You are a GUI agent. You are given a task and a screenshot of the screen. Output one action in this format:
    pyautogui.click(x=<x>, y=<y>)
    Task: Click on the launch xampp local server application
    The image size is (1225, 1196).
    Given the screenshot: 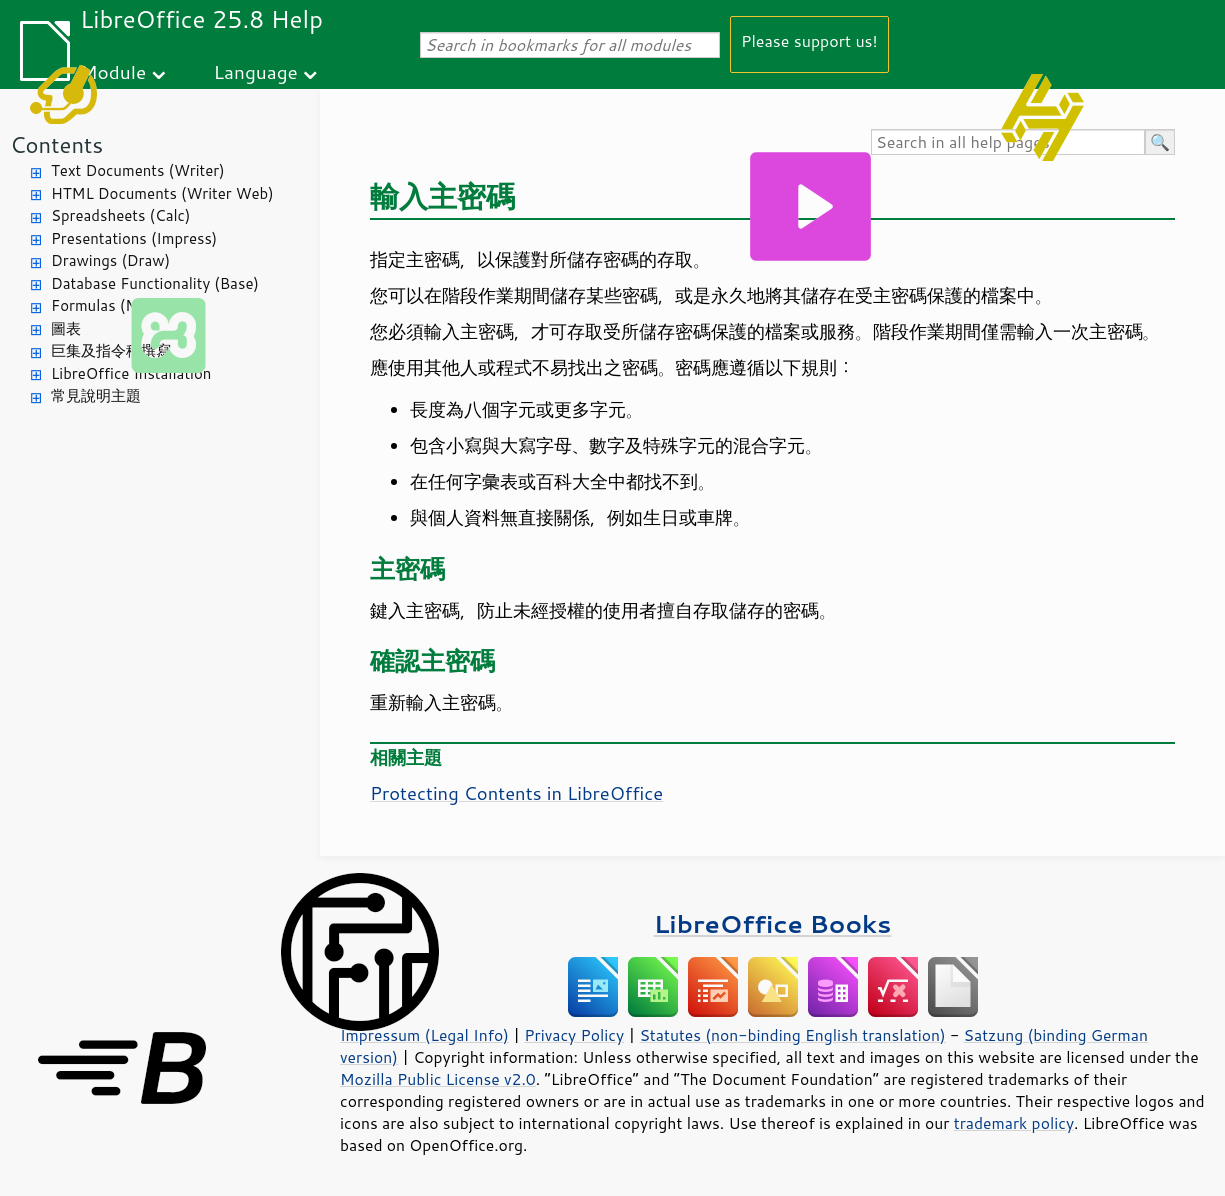 What is the action you would take?
    pyautogui.click(x=168, y=335)
    